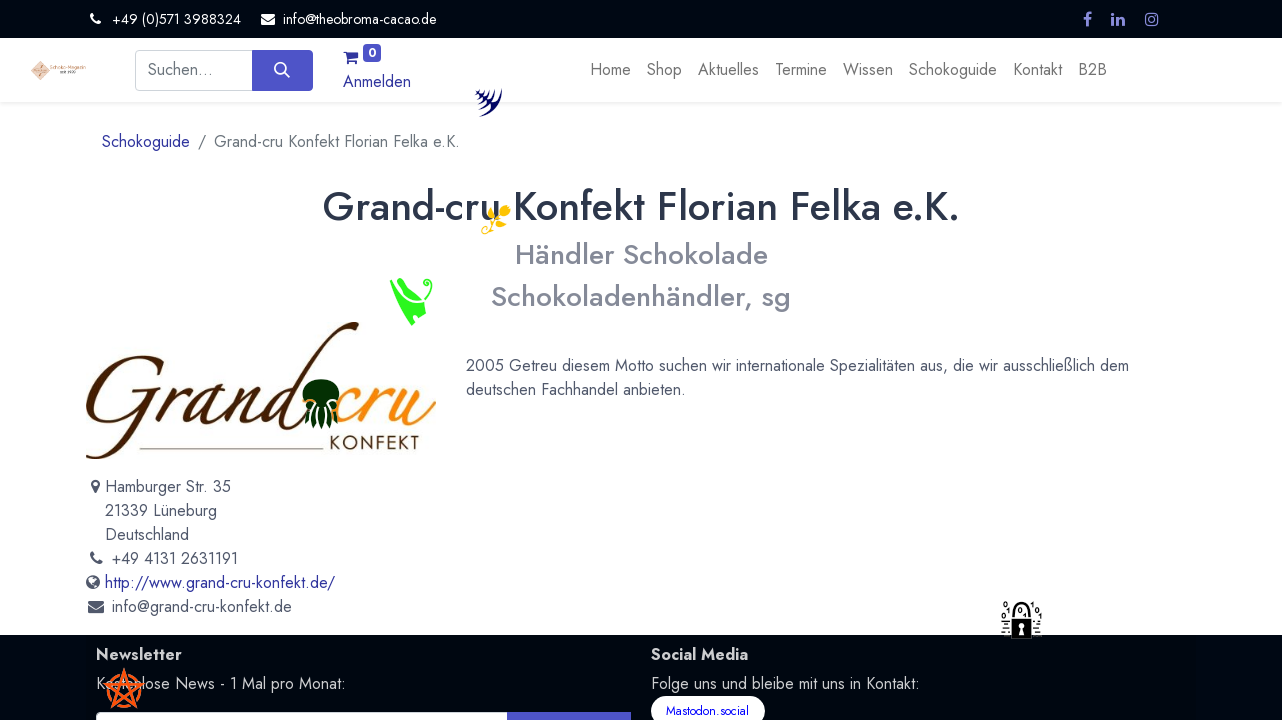  What do you see at coordinates (411, 302) in the screenshot?
I see `ancient Egyptian pschent double crown icon` at bounding box center [411, 302].